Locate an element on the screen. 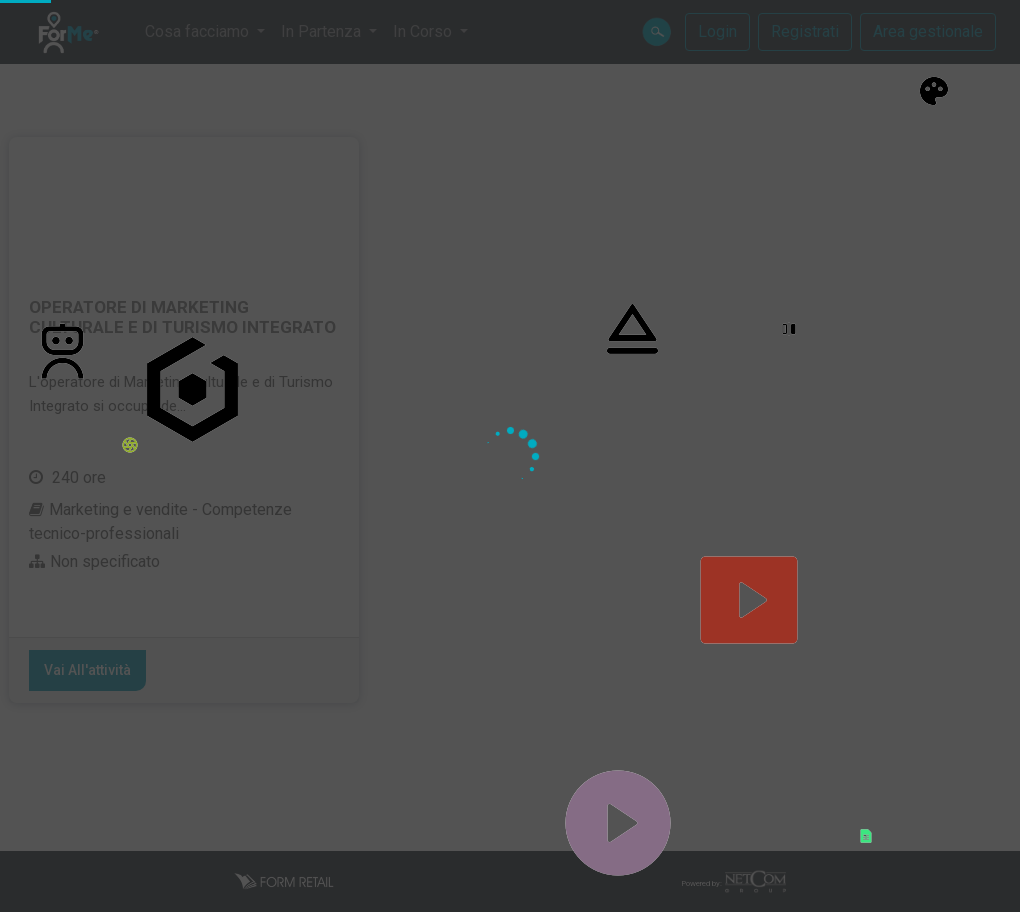  open camera or take a photo is located at coordinates (130, 445).